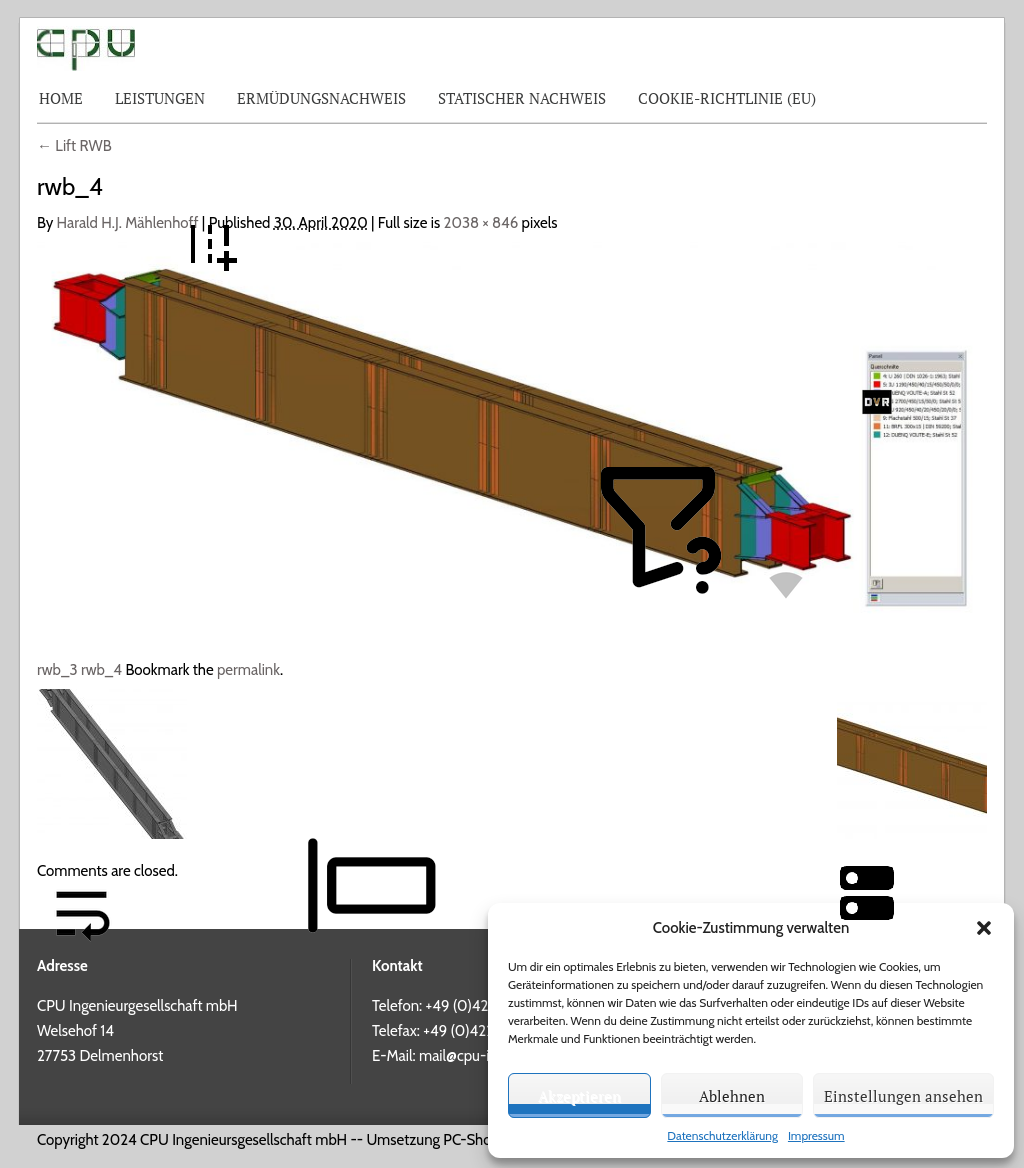 Image resolution: width=1024 pixels, height=1168 pixels. Describe the element at coordinates (369, 885) in the screenshot. I see `align content to the left` at that location.